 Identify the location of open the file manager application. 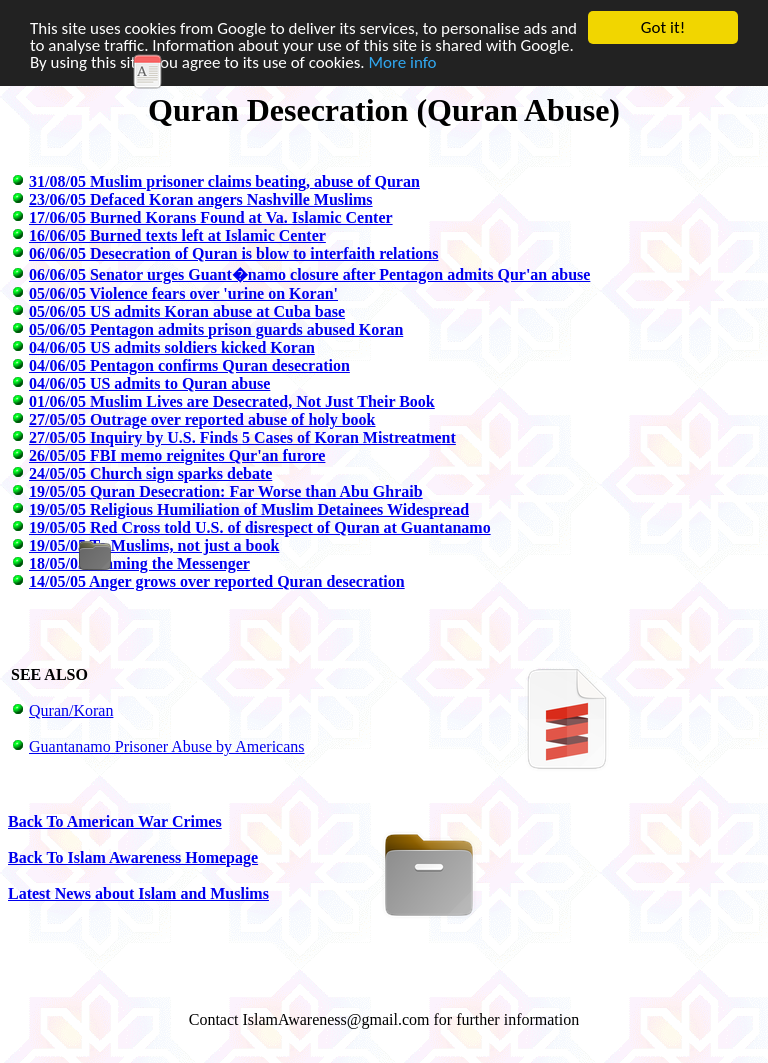
(429, 875).